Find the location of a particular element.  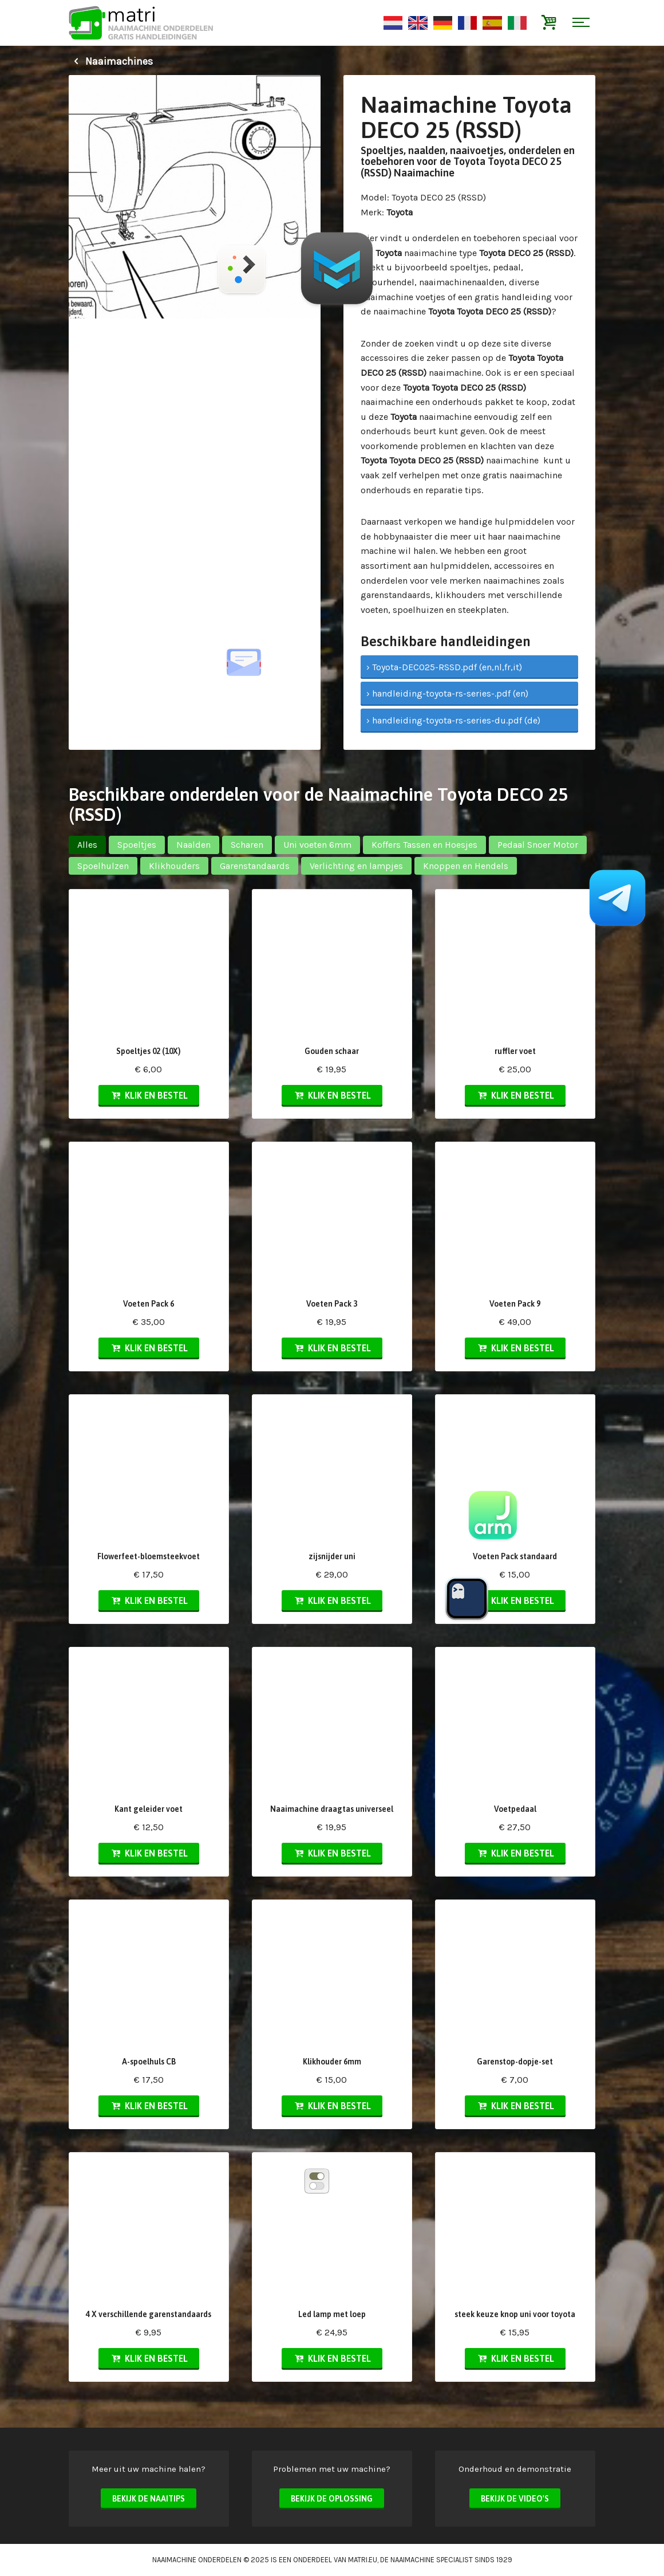

open ghostty terminal application is located at coordinates (467, 1598).